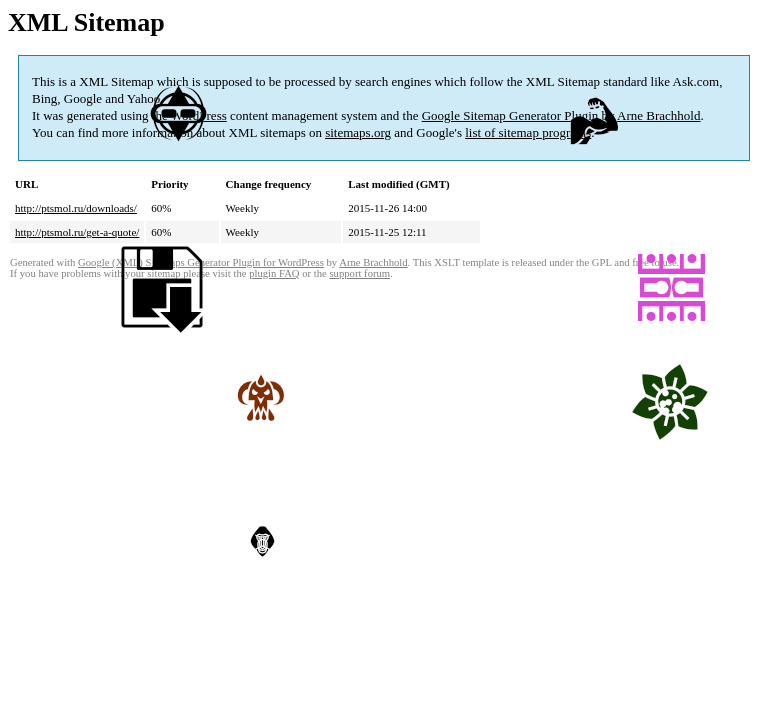 The width and height of the screenshot is (768, 720). What do you see at coordinates (671, 287) in the screenshot?
I see `access game inventory or storage grid` at bounding box center [671, 287].